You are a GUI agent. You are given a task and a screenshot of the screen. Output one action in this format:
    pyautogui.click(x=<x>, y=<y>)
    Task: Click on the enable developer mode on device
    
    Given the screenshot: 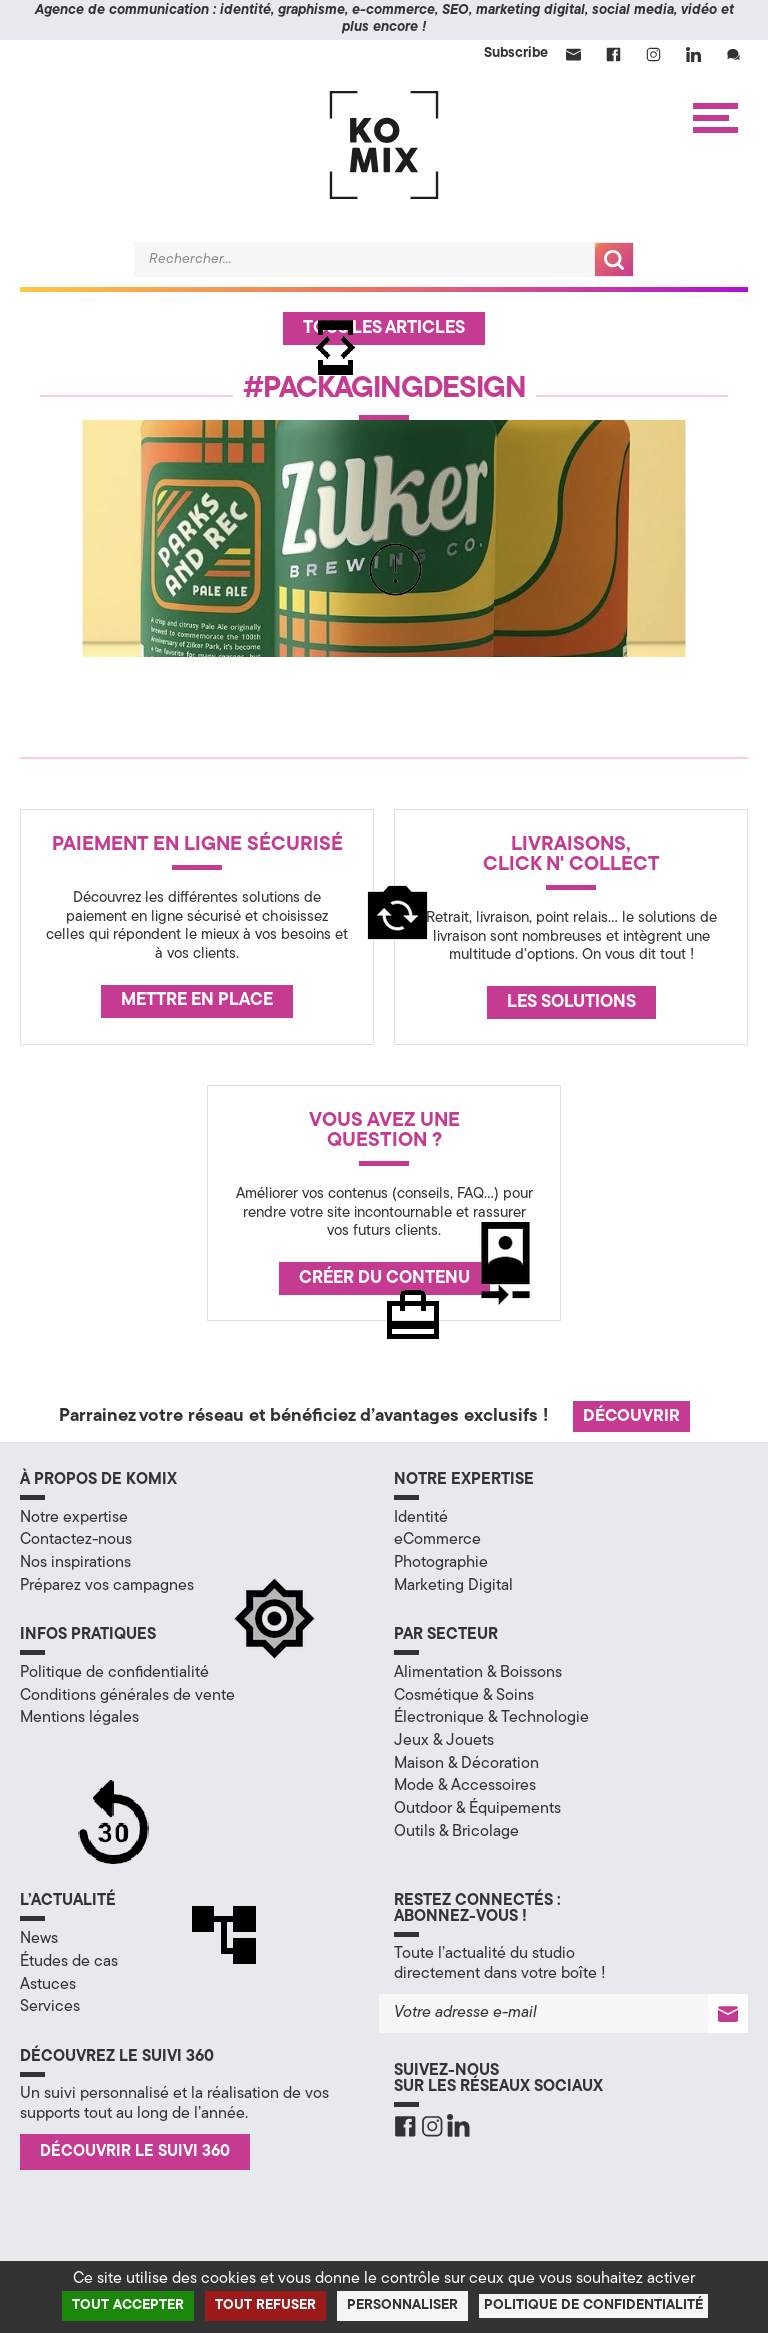 What is the action you would take?
    pyautogui.click(x=335, y=347)
    